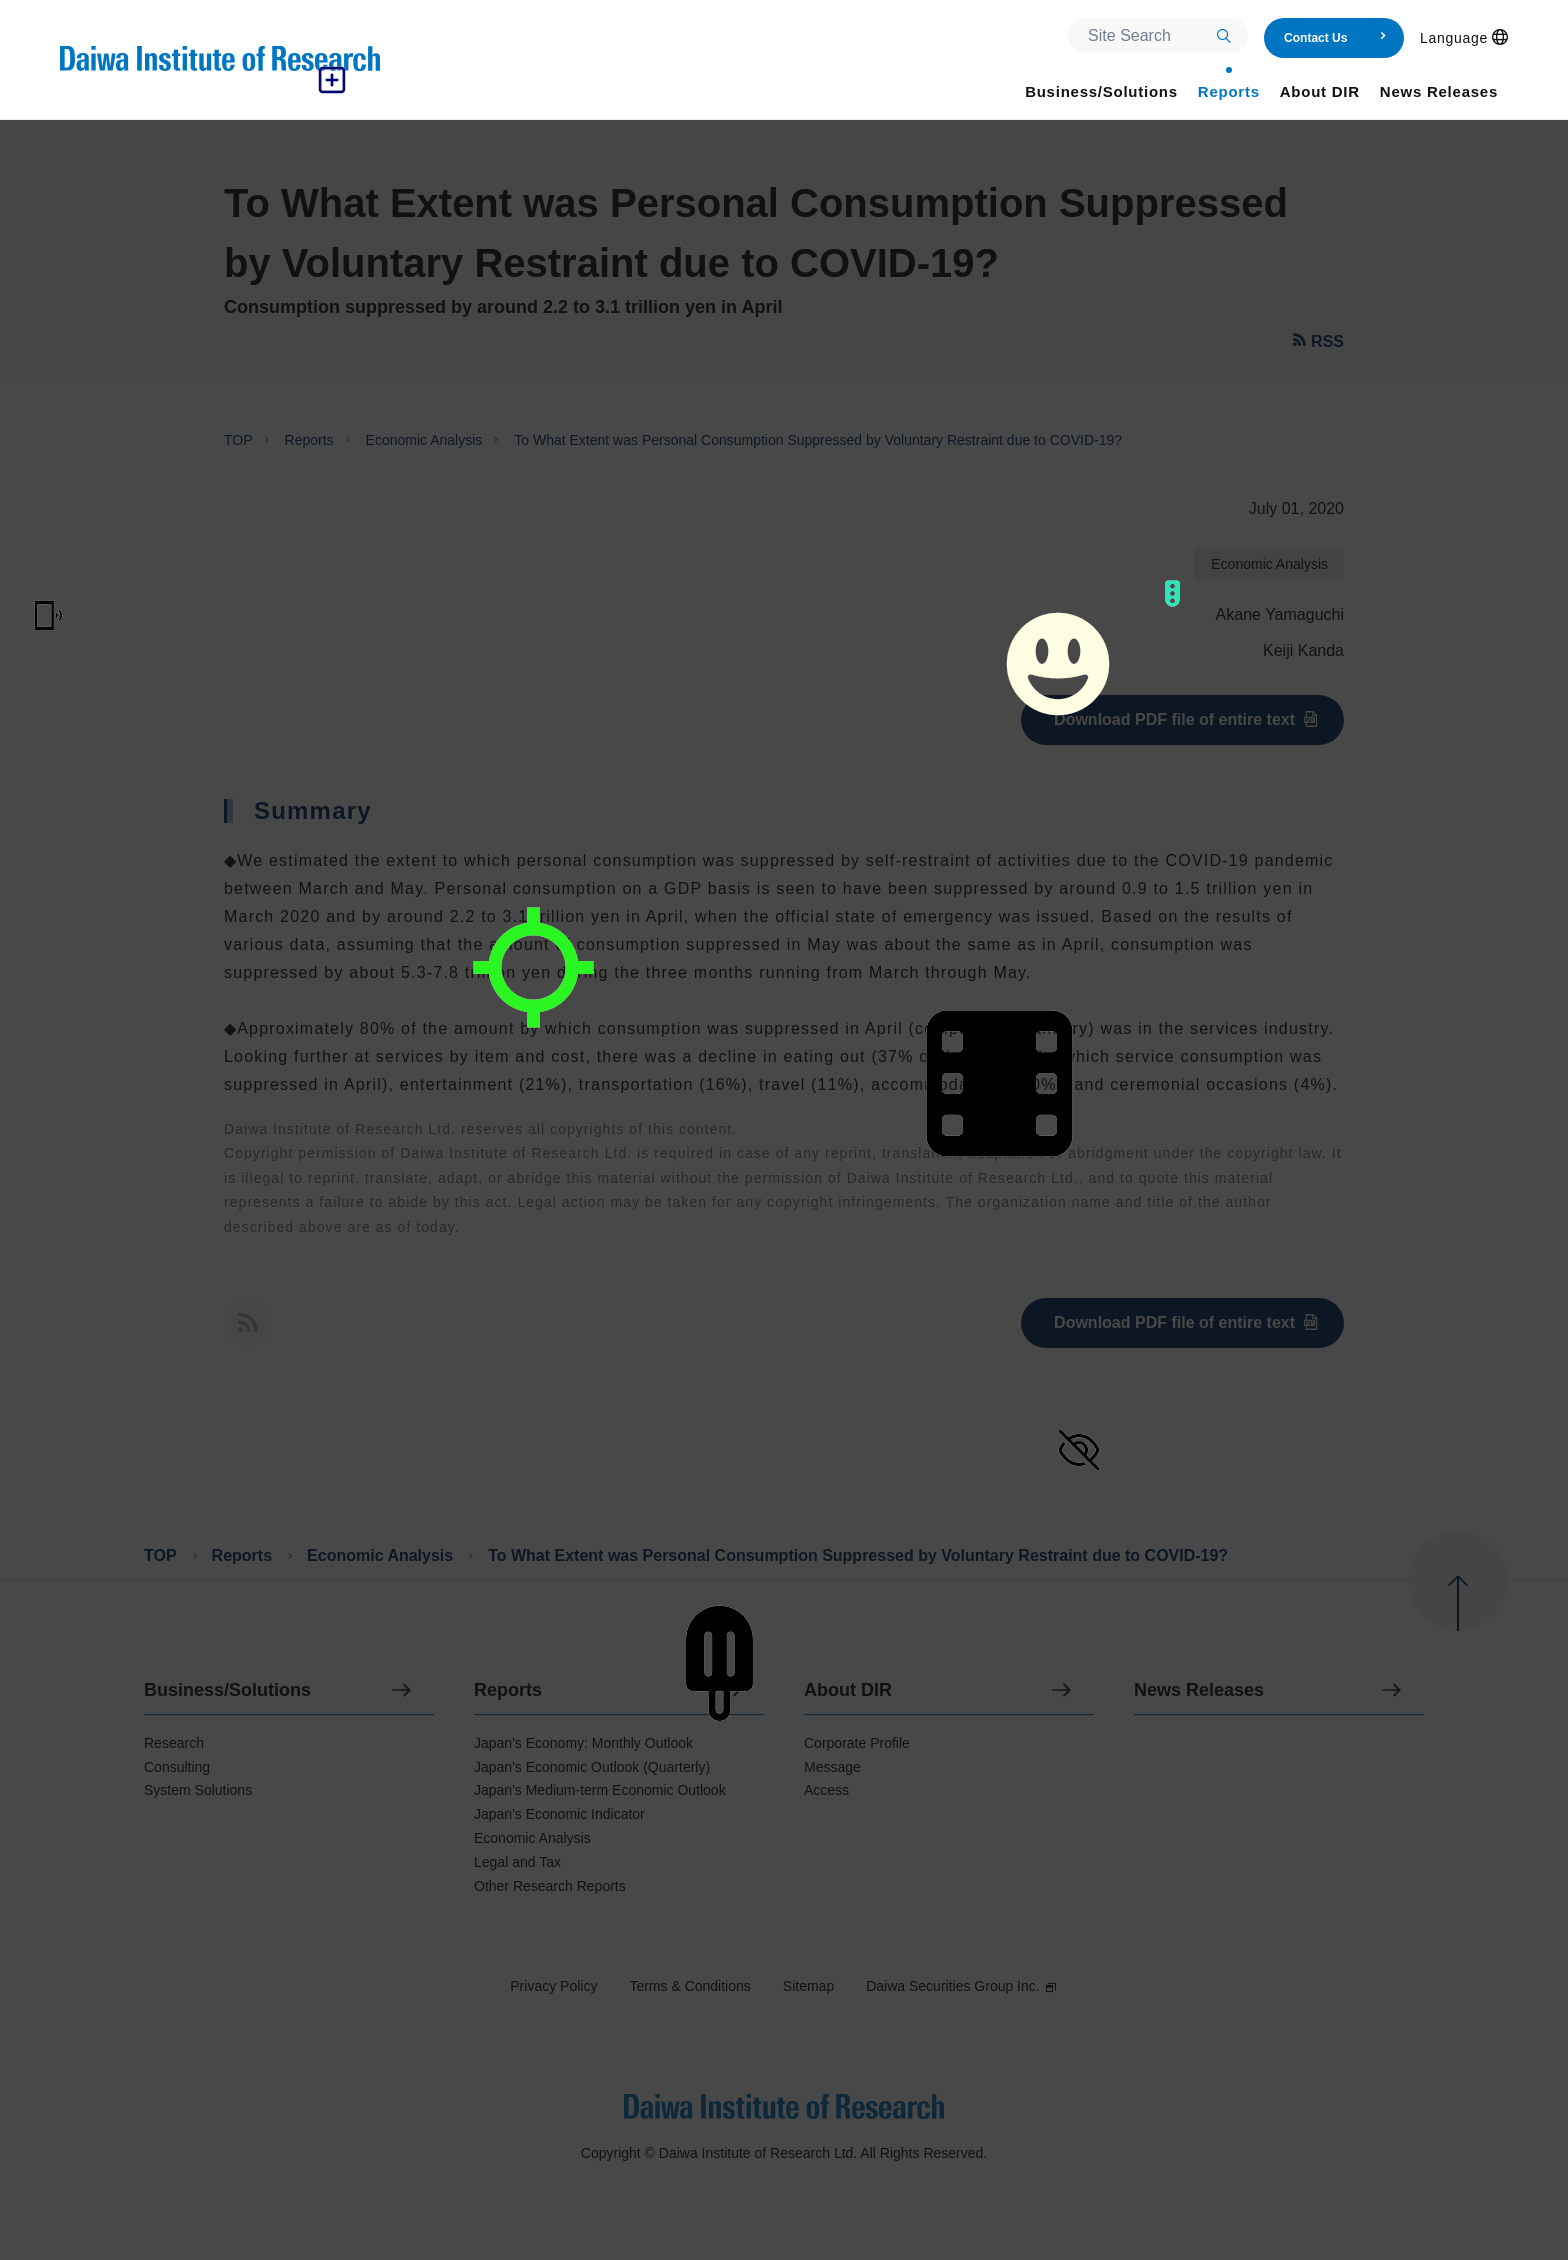 This screenshot has width=1568, height=2260. What do you see at coordinates (332, 80) in the screenshot?
I see `add a new item` at bounding box center [332, 80].